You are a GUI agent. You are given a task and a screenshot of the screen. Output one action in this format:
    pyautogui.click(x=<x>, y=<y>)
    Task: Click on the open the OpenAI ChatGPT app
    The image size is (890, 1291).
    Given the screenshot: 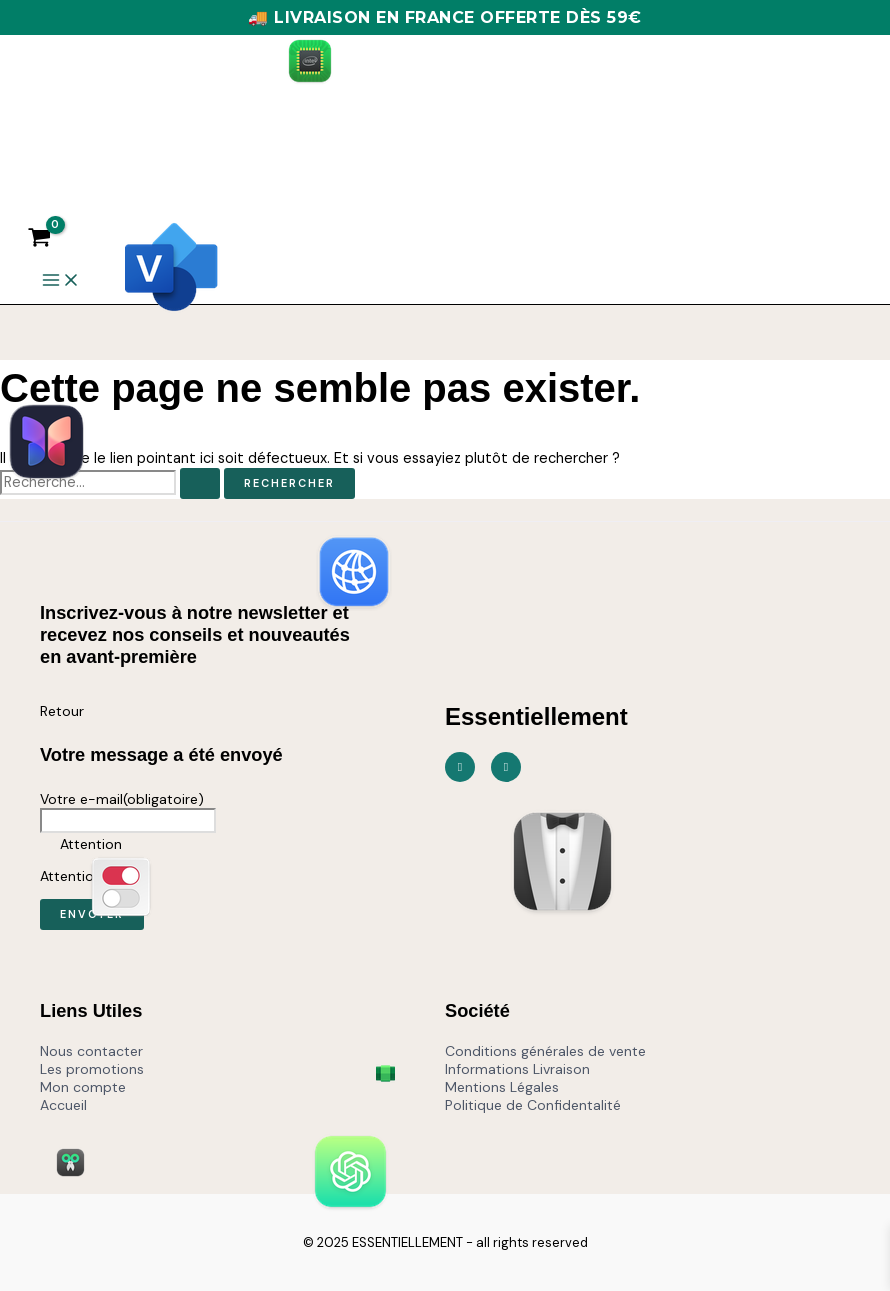 What is the action you would take?
    pyautogui.click(x=350, y=1171)
    